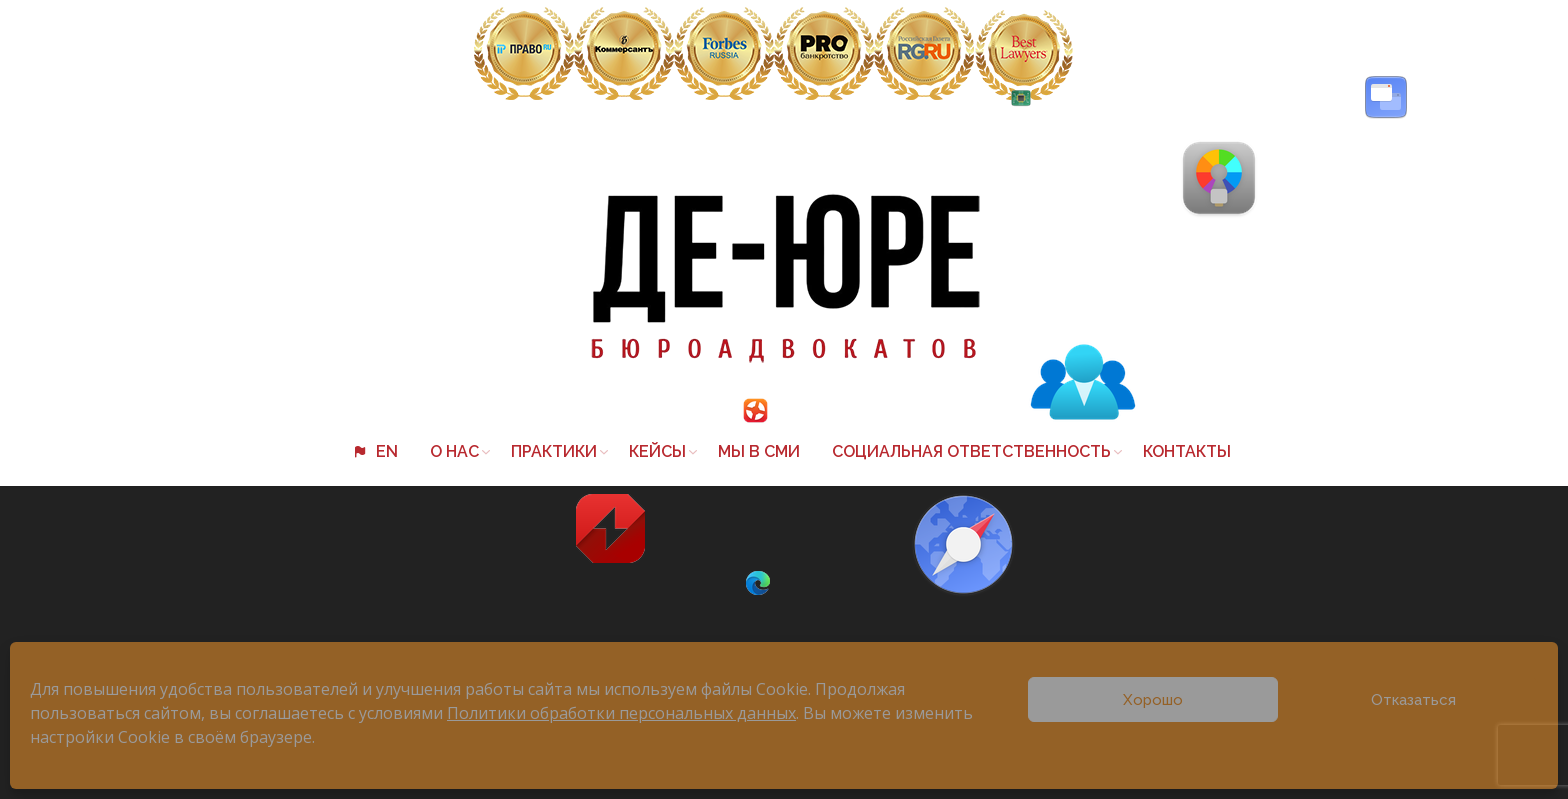  Describe the element at coordinates (1386, 97) in the screenshot. I see `manage startup applications and session settings` at that location.